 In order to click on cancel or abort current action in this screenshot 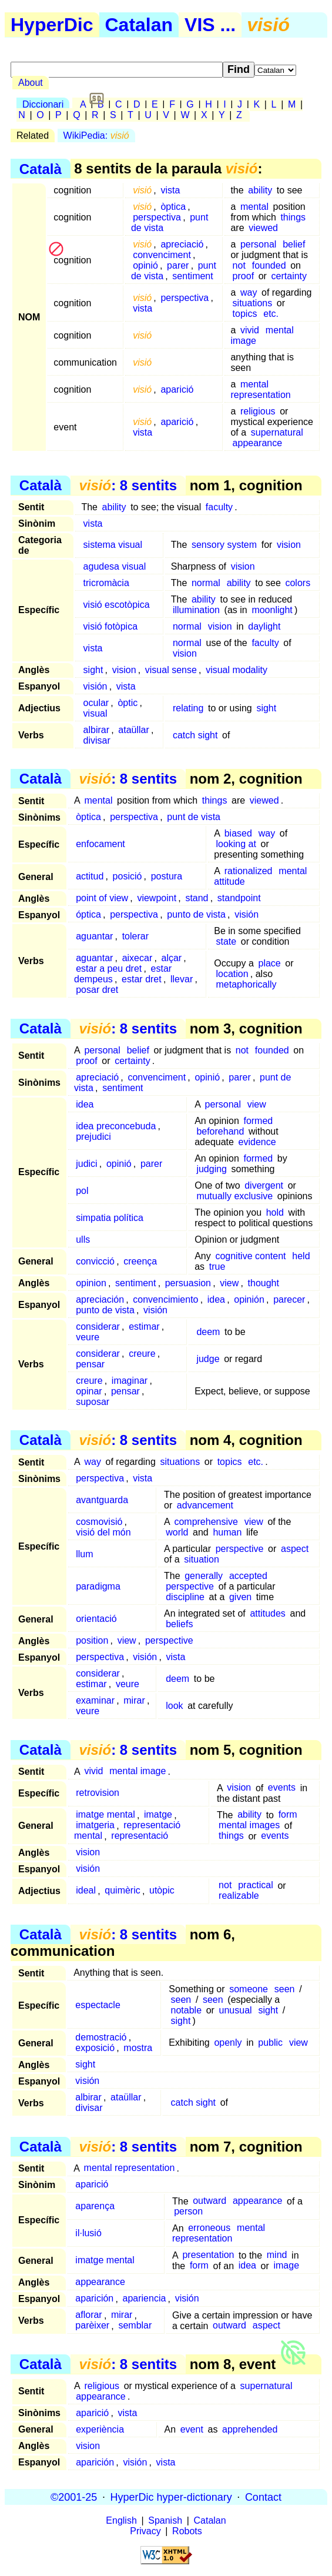, I will do `click(56, 249)`.